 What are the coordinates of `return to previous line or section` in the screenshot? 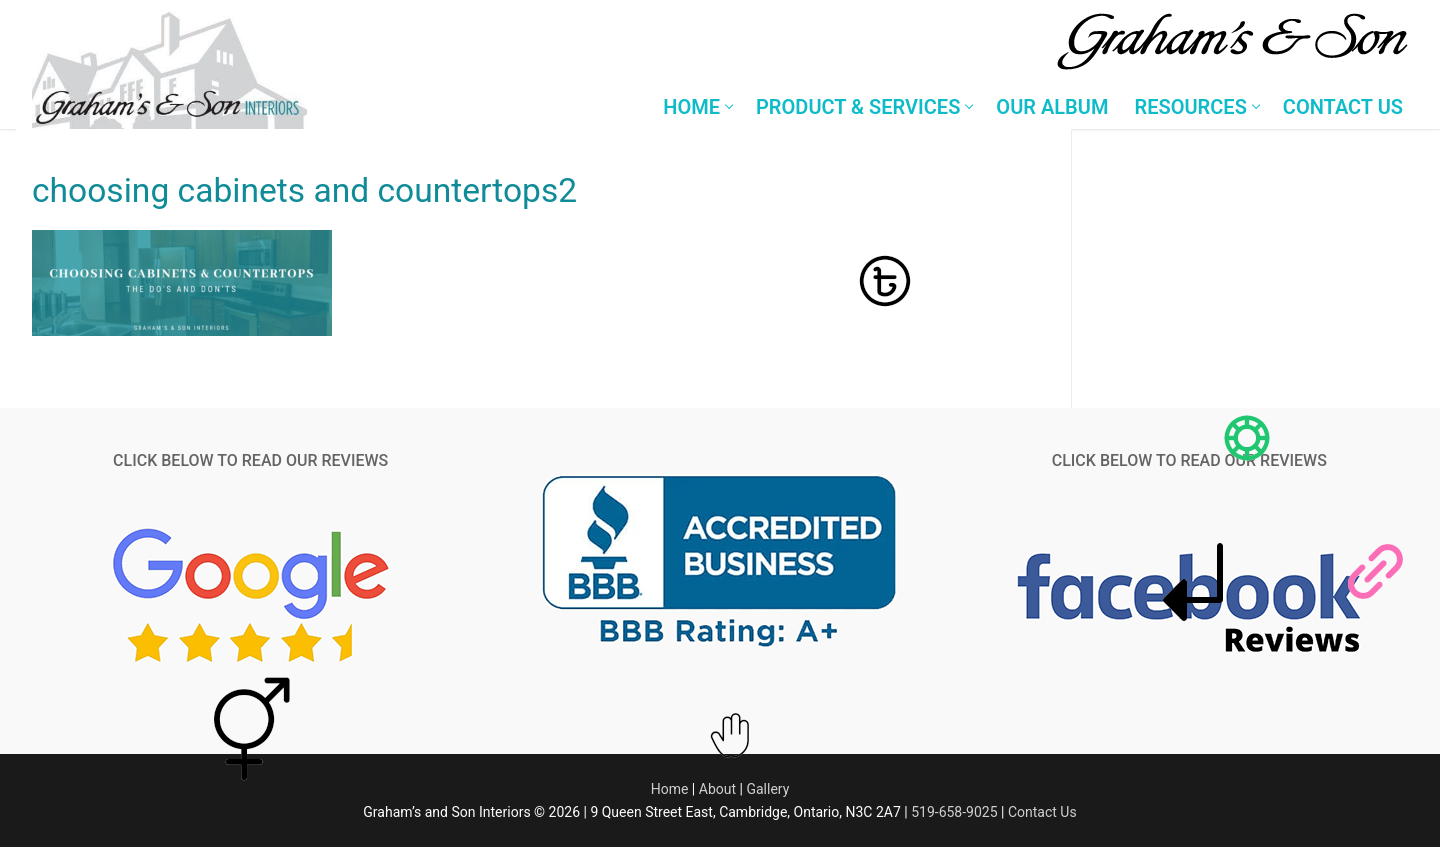 It's located at (1196, 582).